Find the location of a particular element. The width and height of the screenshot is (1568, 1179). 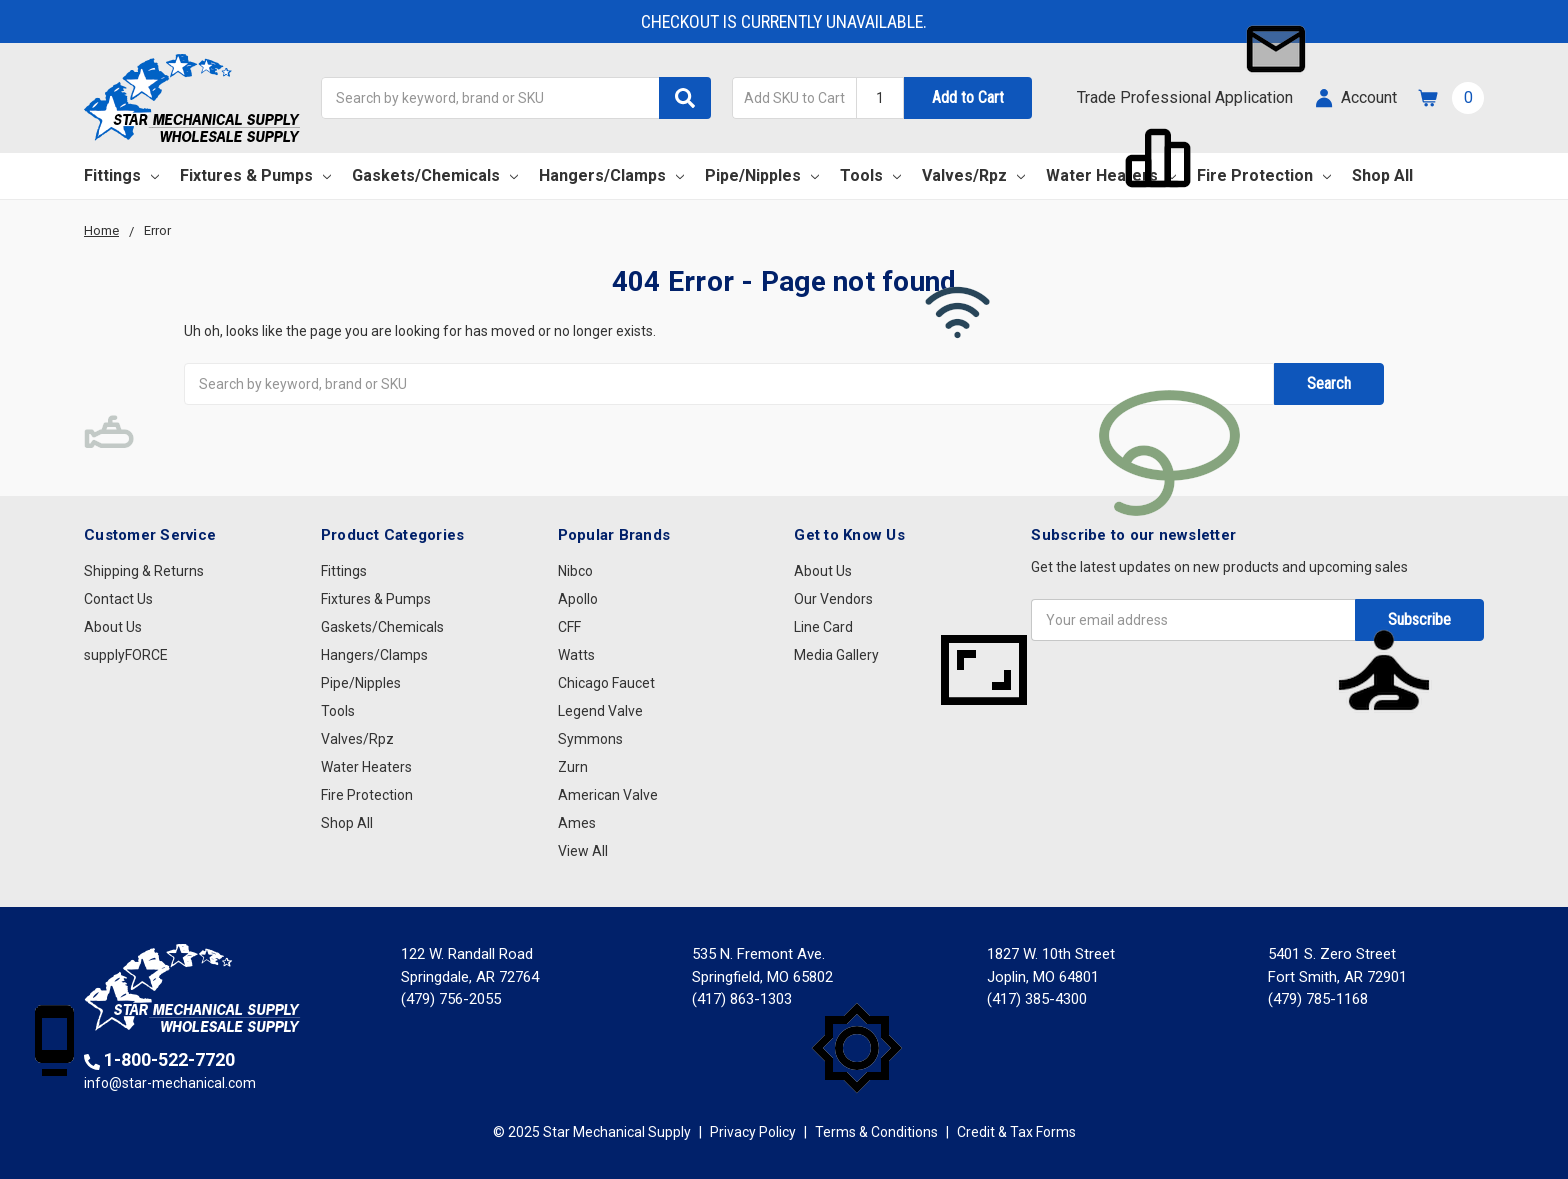

adjust aspect ratio settings is located at coordinates (984, 670).